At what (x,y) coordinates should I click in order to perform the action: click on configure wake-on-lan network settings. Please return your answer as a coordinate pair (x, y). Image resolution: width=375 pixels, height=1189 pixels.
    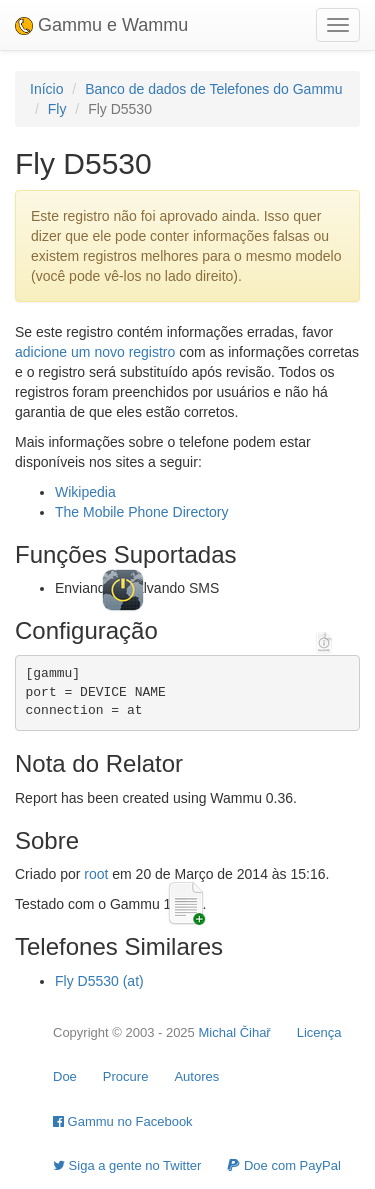
    Looking at the image, I should click on (123, 590).